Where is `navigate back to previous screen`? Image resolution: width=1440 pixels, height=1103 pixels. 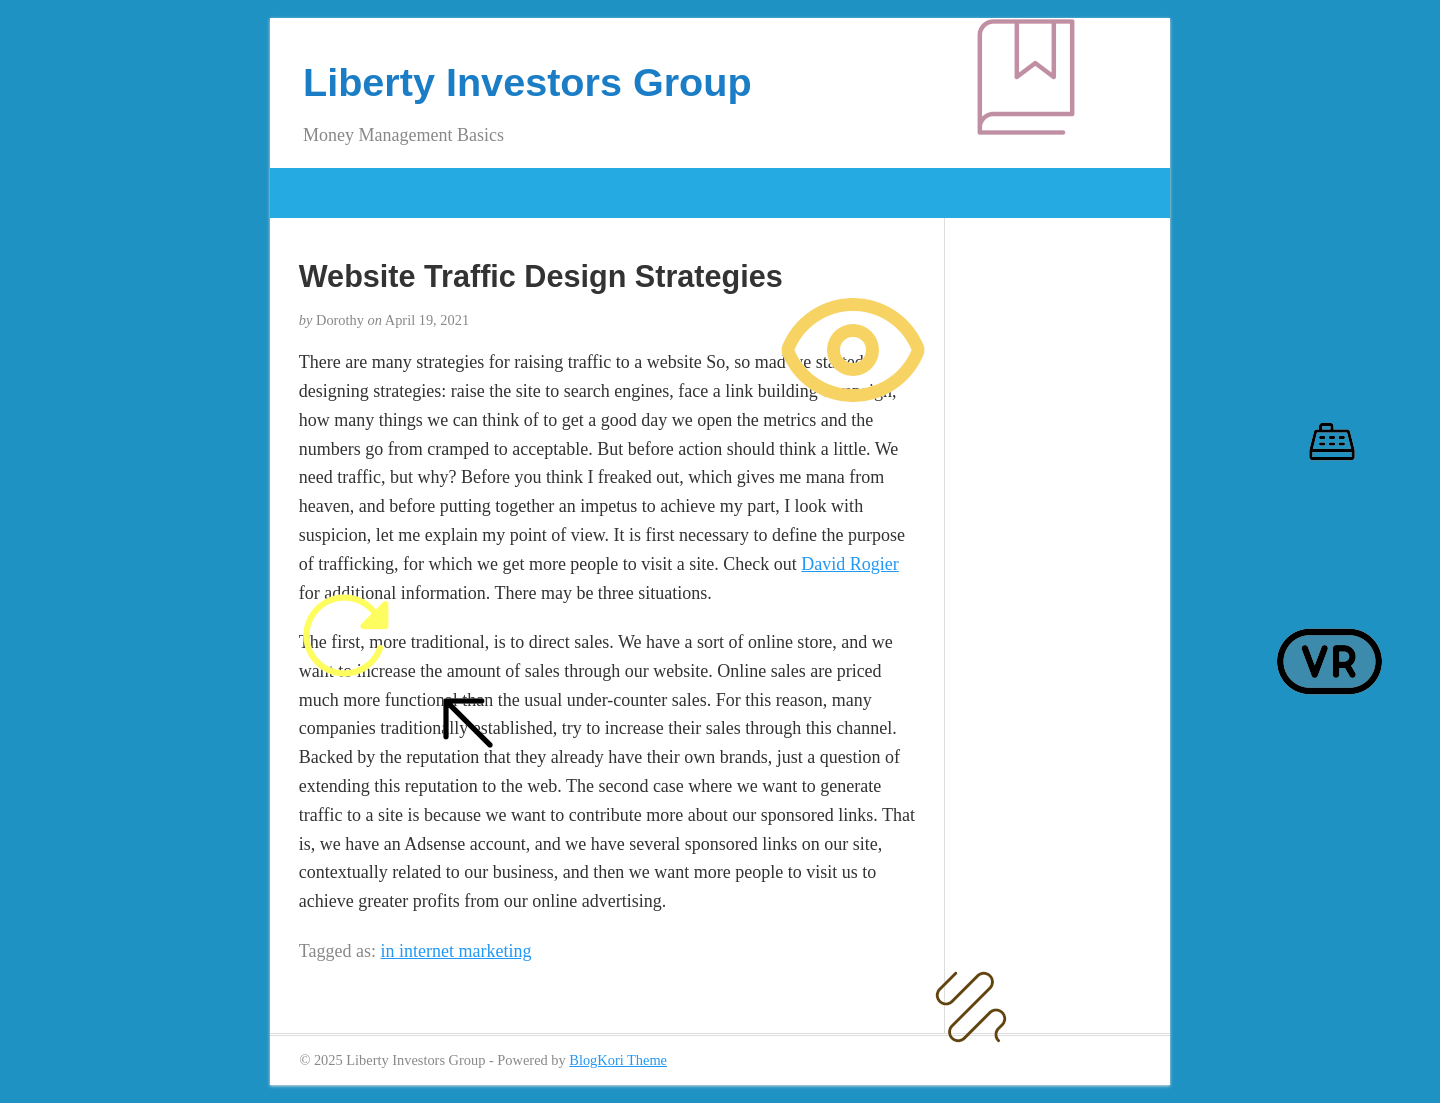 navigate back to previous screen is located at coordinates (468, 723).